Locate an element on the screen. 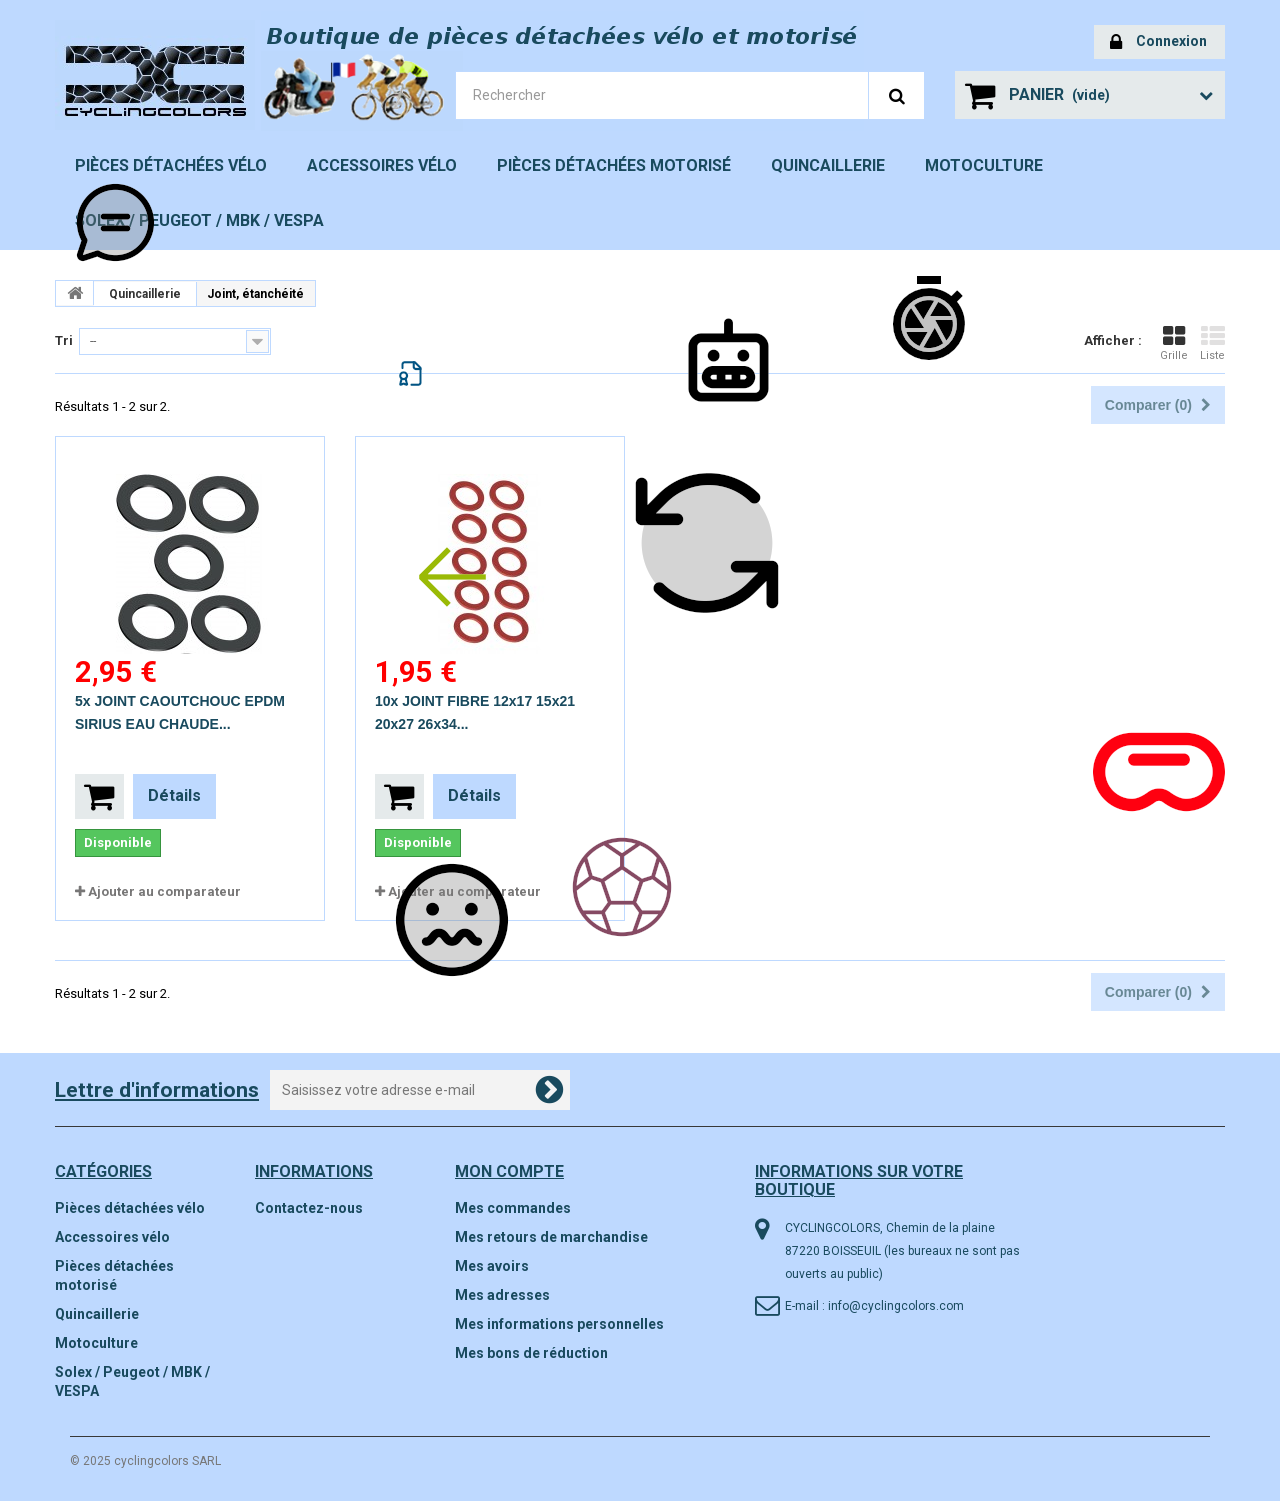  indicates nervous or anxious status is located at coordinates (452, 920).